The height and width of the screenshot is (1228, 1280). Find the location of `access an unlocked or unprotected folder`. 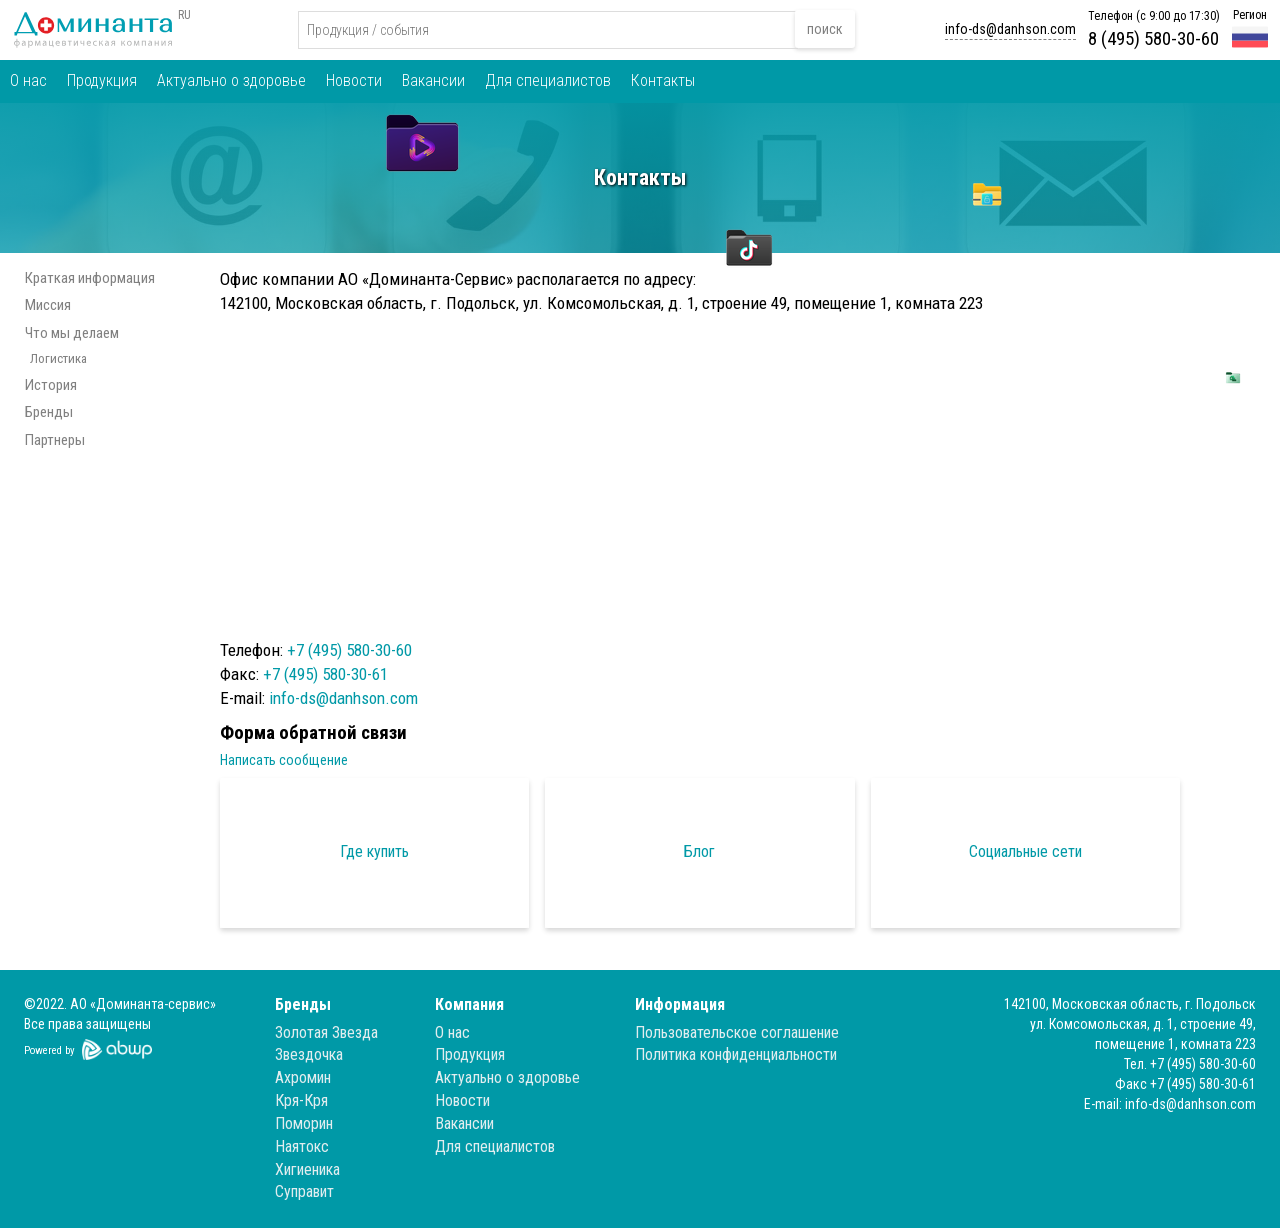

access an unlocked or unprotected folder is located at coordinates (987, 195).